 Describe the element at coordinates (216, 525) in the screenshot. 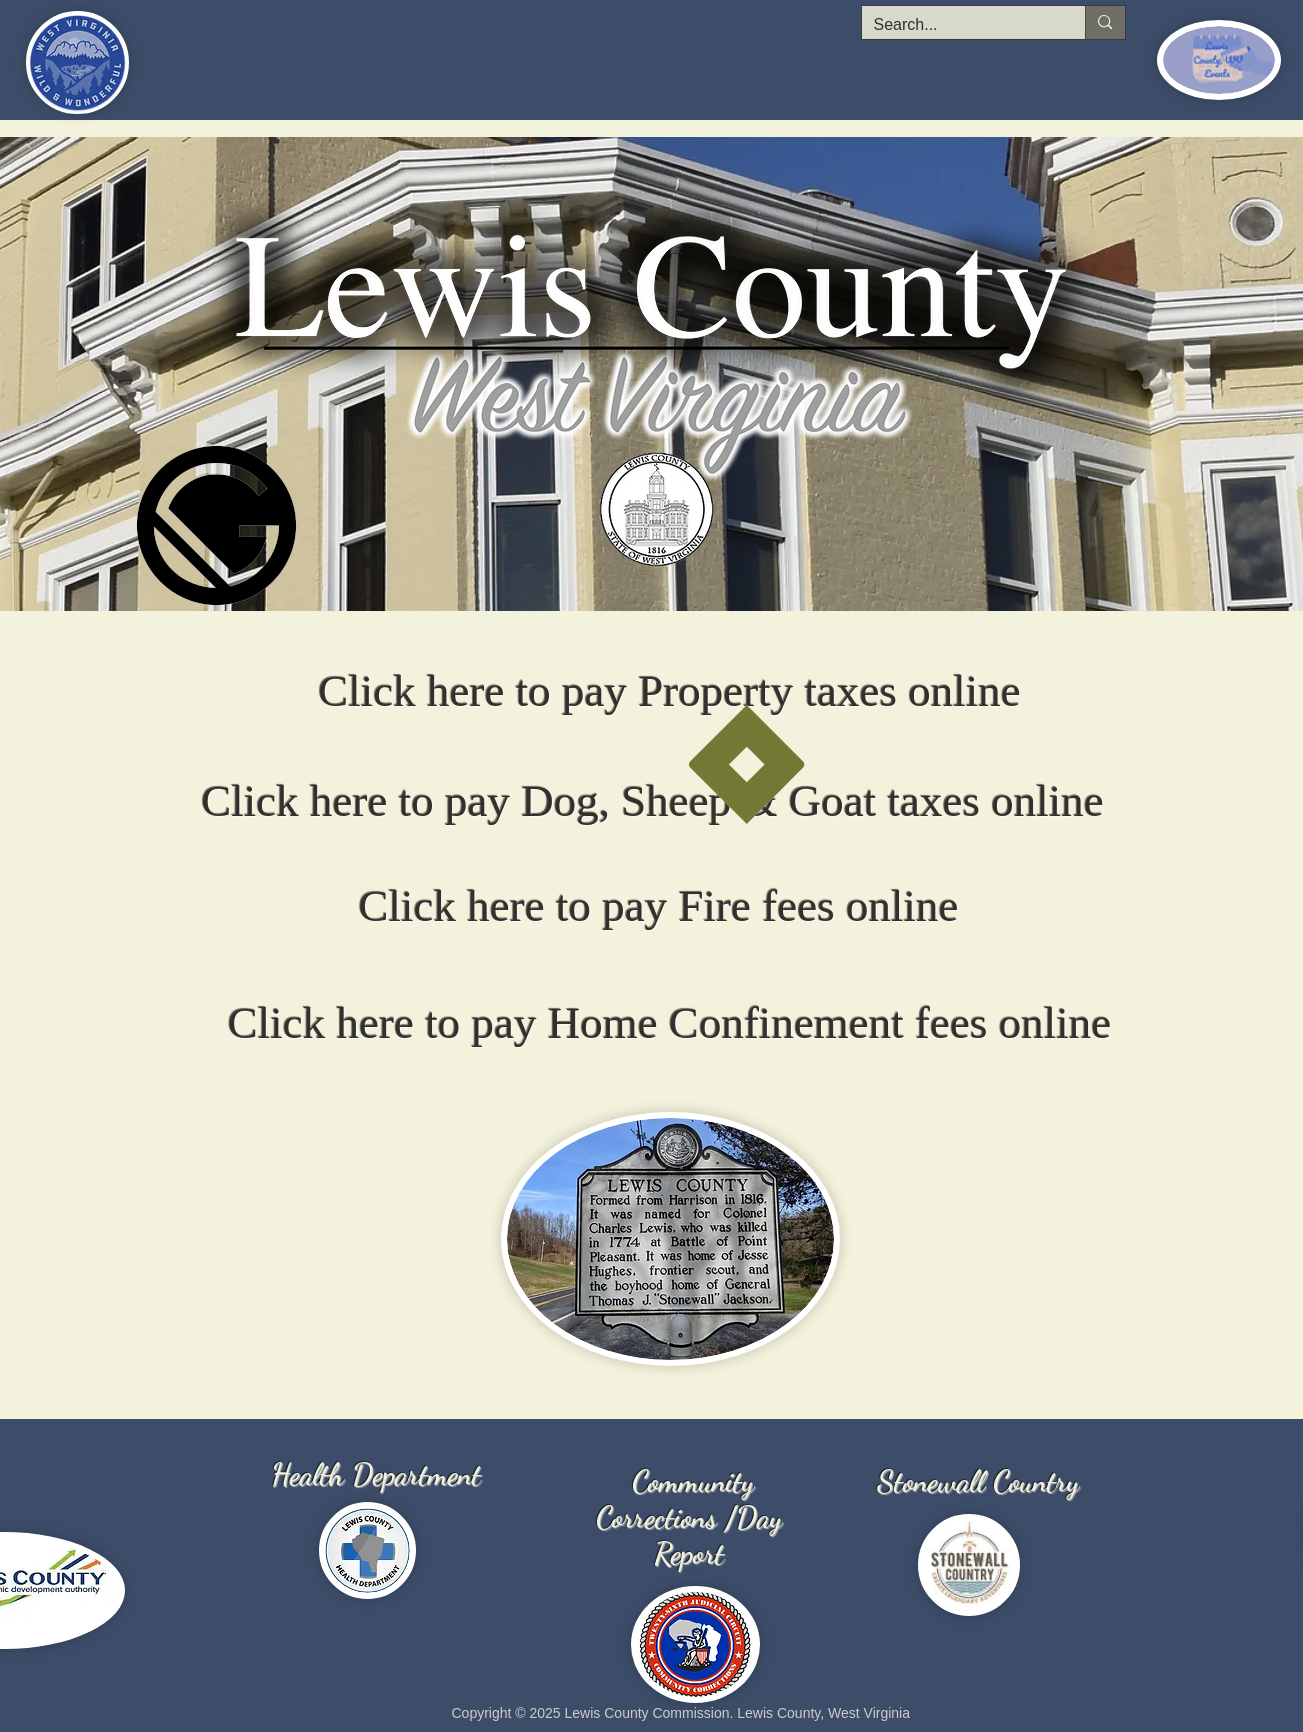

I see `Gatsby framework logo` at that location.